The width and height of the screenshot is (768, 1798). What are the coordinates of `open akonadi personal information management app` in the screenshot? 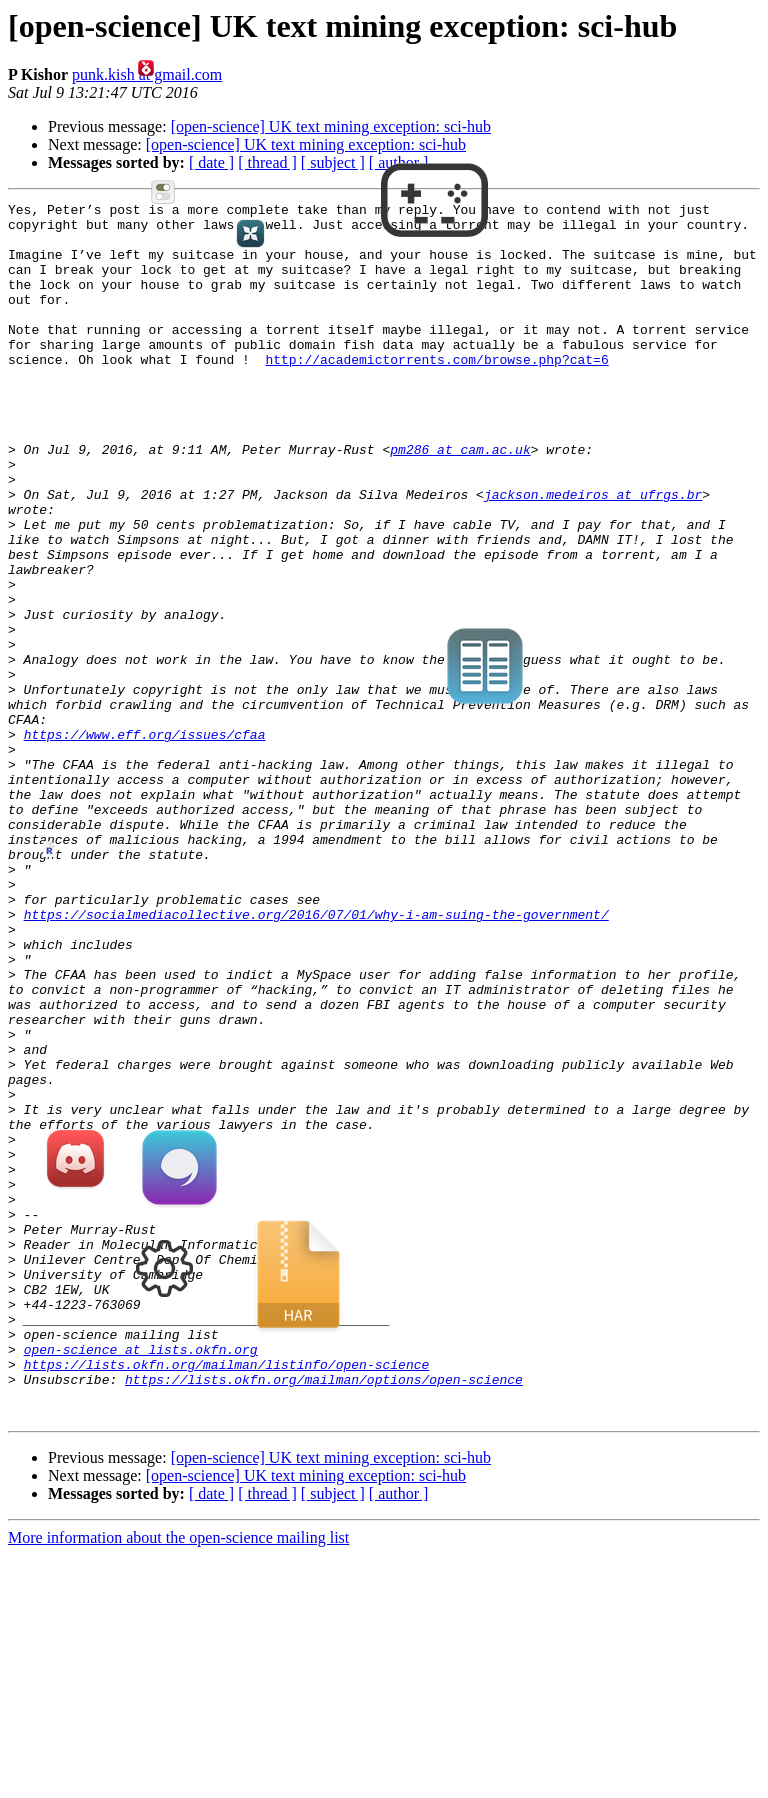 It's located at (179, 1167).